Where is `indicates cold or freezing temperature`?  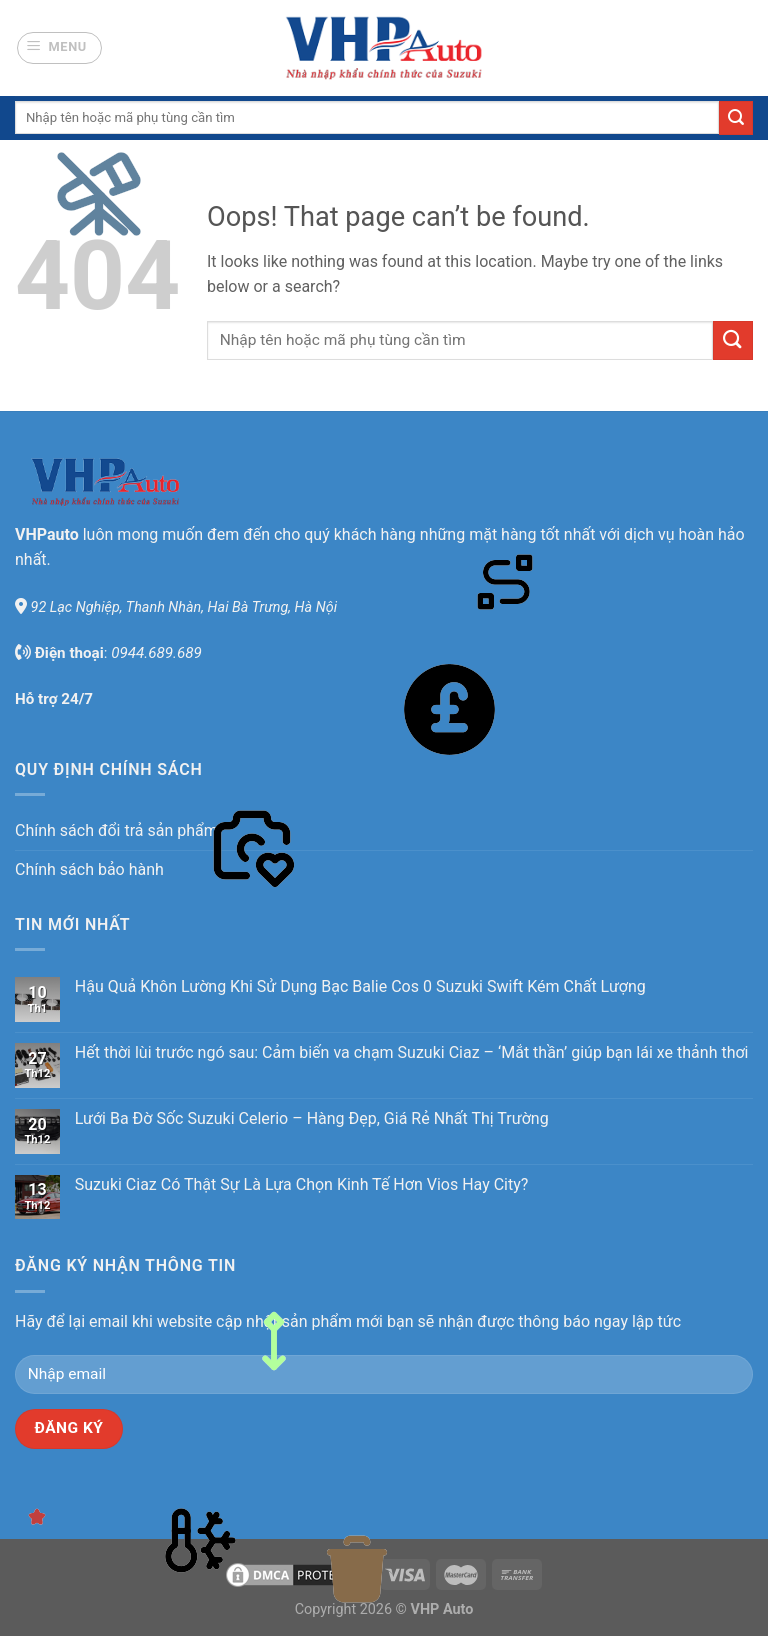
indicates cold or freezing temperature is located at coordinates (200, 1540).